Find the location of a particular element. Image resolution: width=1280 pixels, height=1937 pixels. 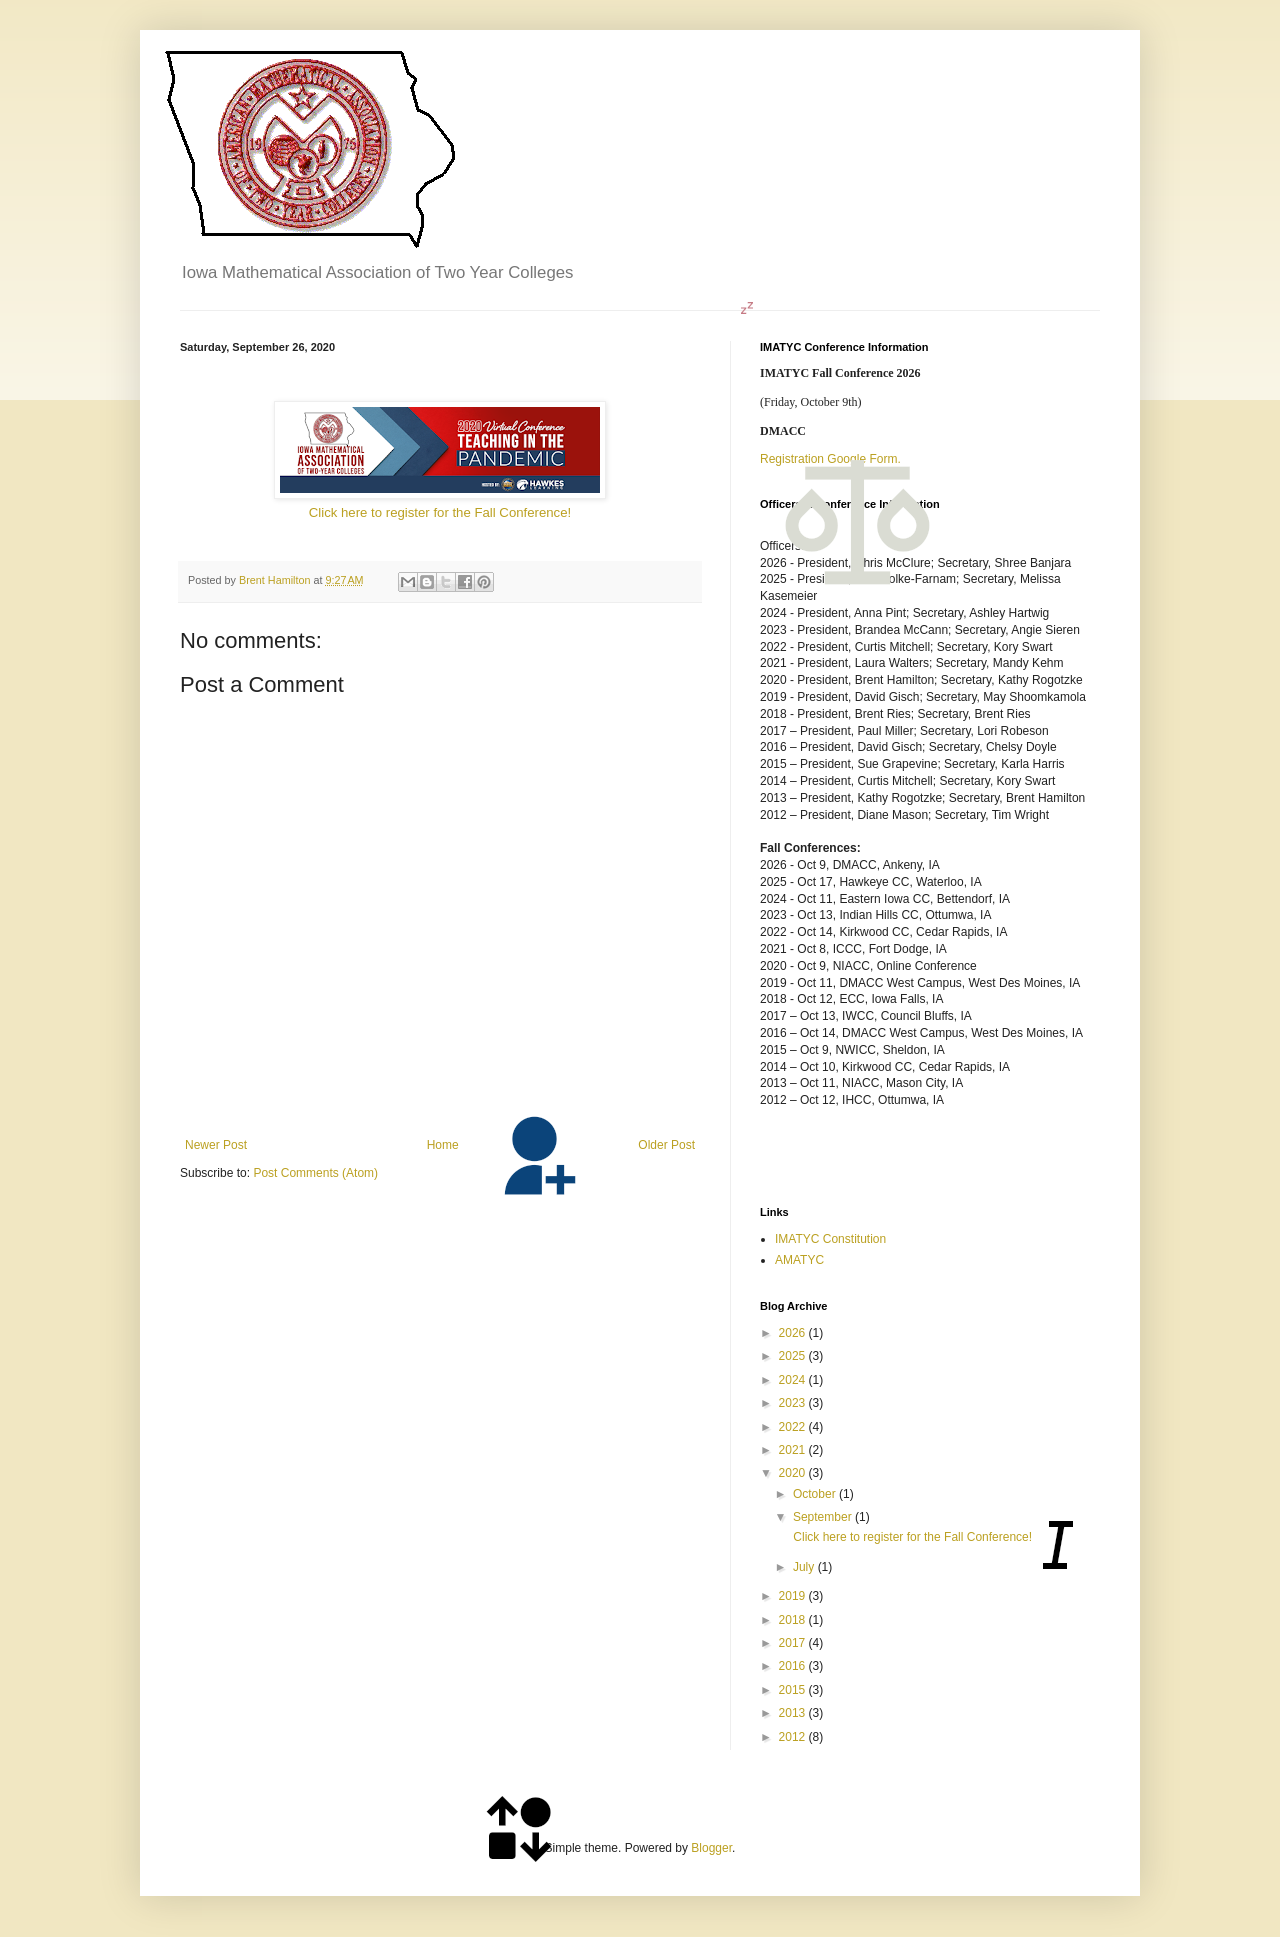

indicates sleep or rest mode is located at coordinates (747, 308).